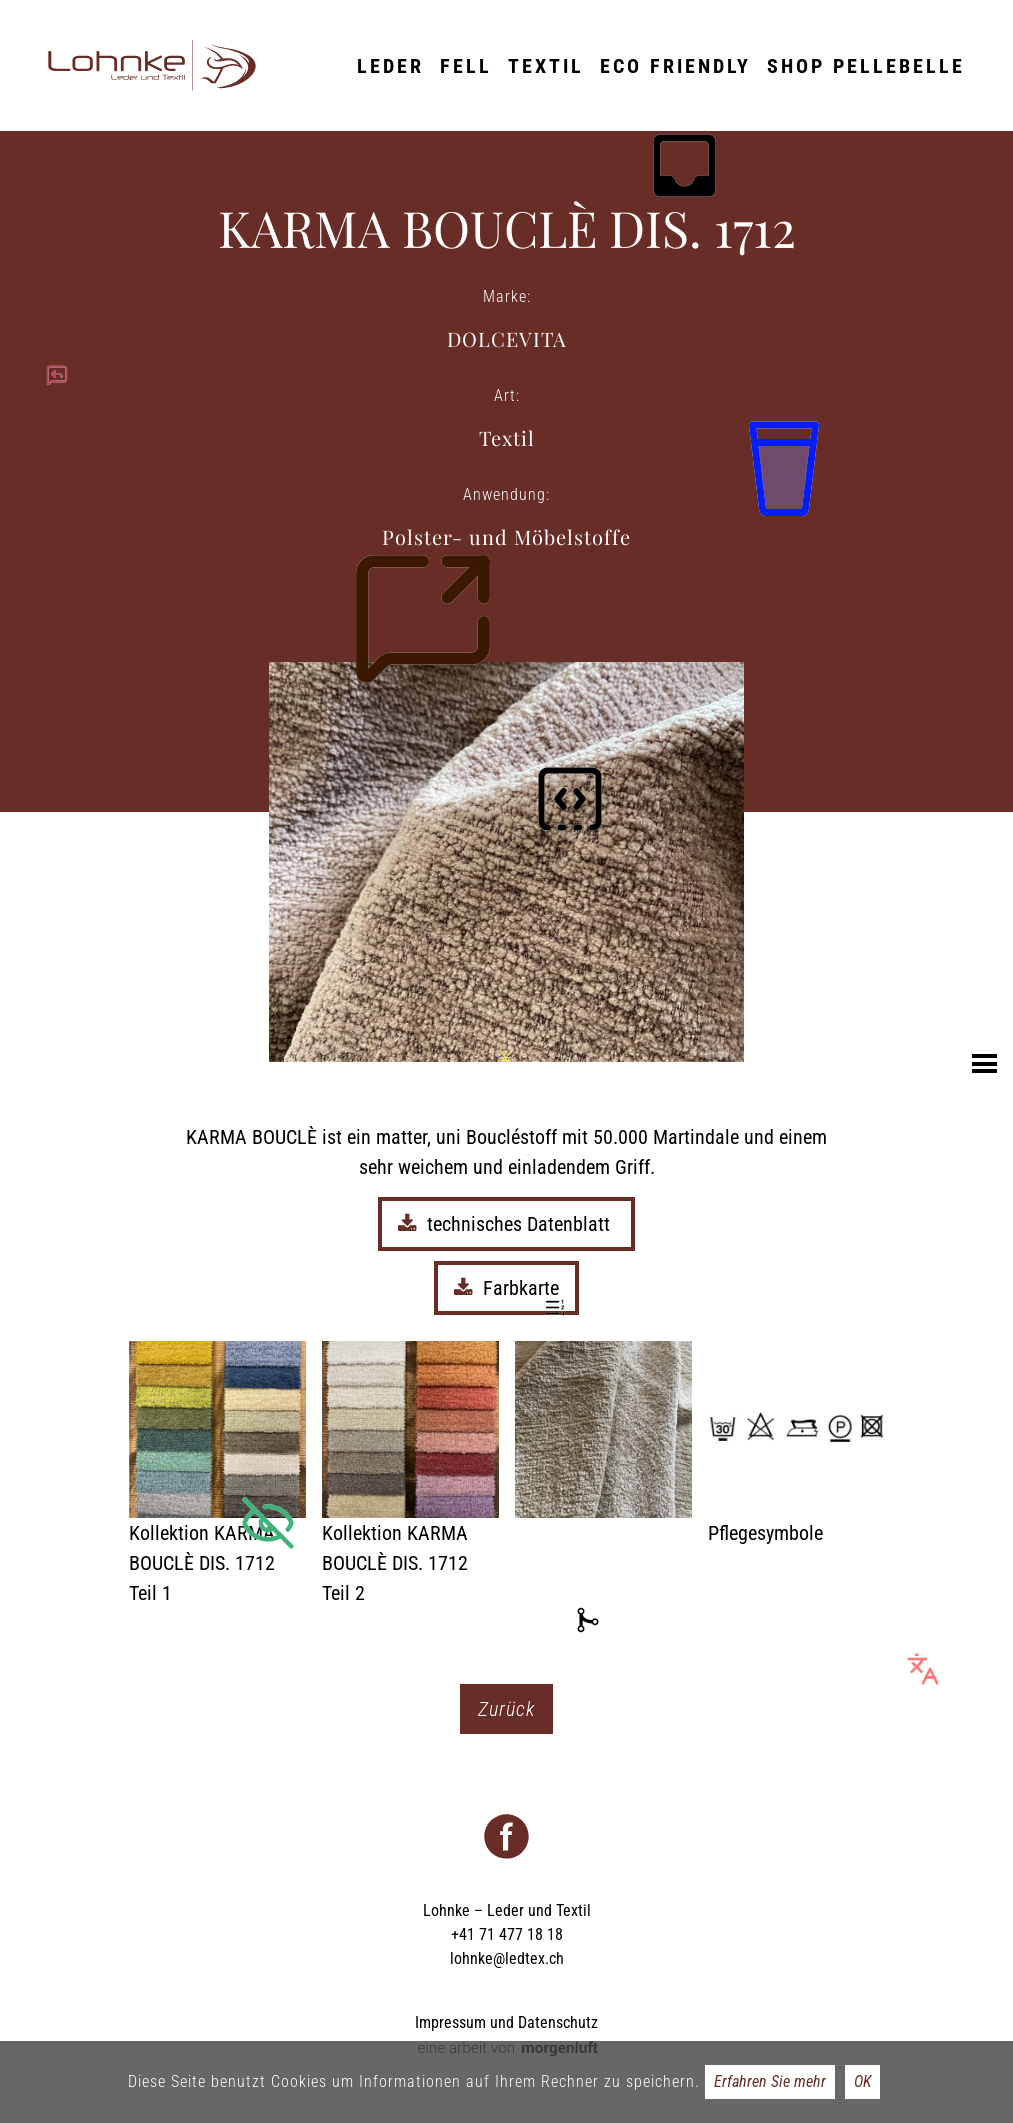 Image resolution: width=1013 pixels, height=2123 pixels. What do you see at coordinates (684, 165) in the screenshot?
I see `access your inbox` at bounding box center [684, 165].